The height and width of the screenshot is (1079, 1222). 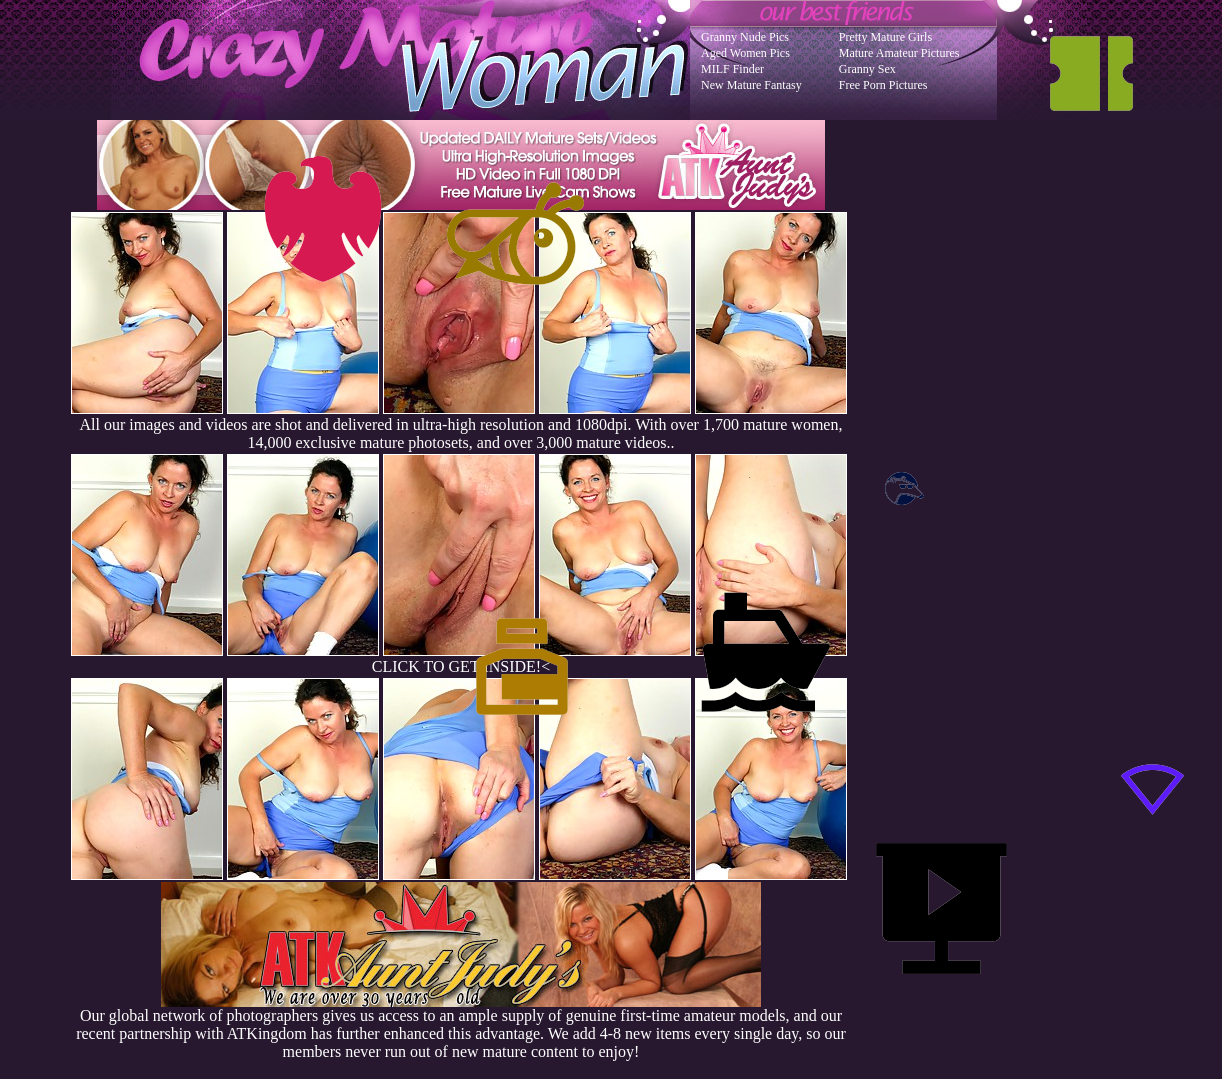 What do you see at coordinates (323, 219) in the screenshot?
I see `open the Barclays banking app` at bounding box center [323, 219].